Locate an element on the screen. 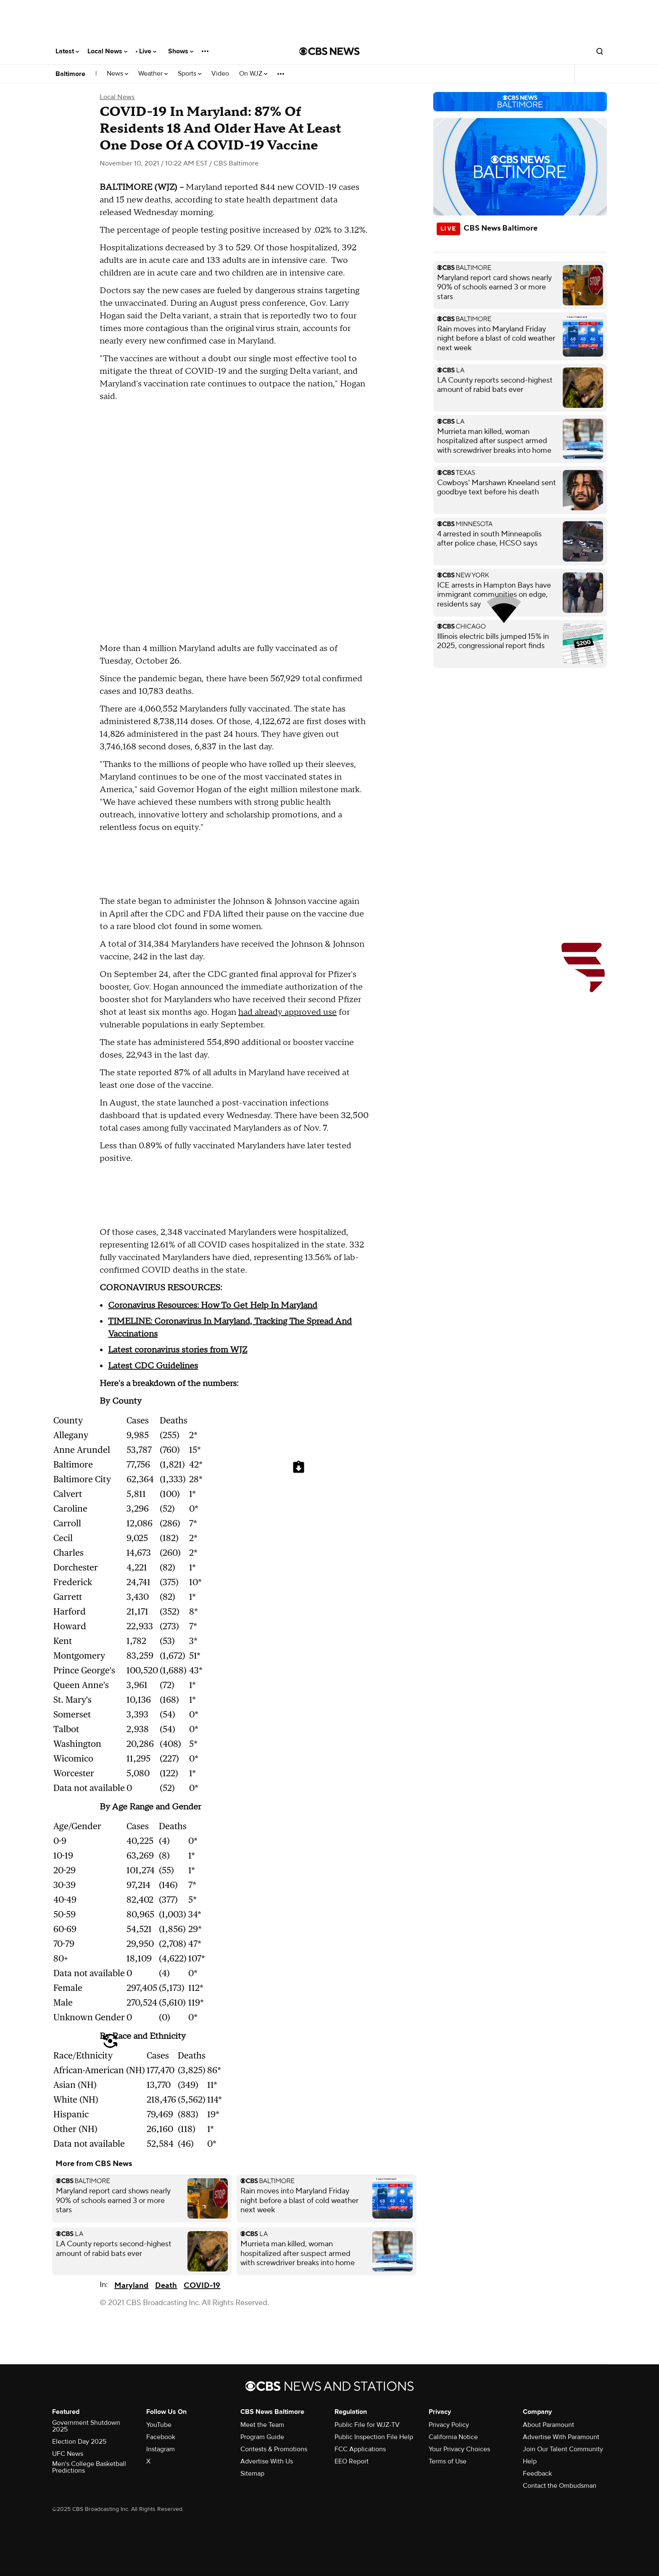  download or receive an assignment is located at coordinates (298, 1467).